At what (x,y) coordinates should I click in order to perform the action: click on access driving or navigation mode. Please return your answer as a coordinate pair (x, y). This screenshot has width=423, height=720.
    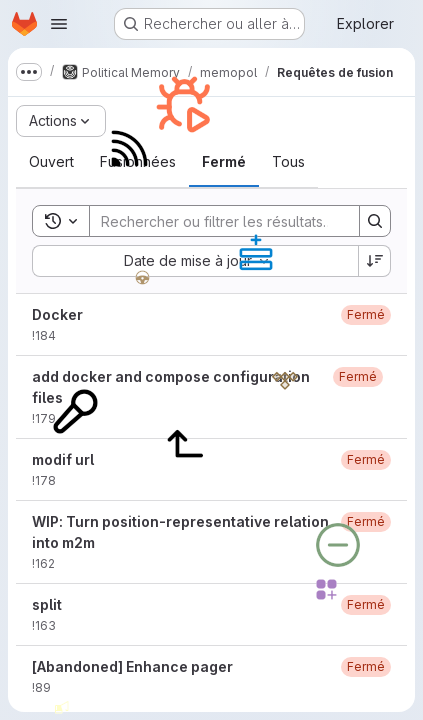
    Looking at the image, I should click on (142, 277).